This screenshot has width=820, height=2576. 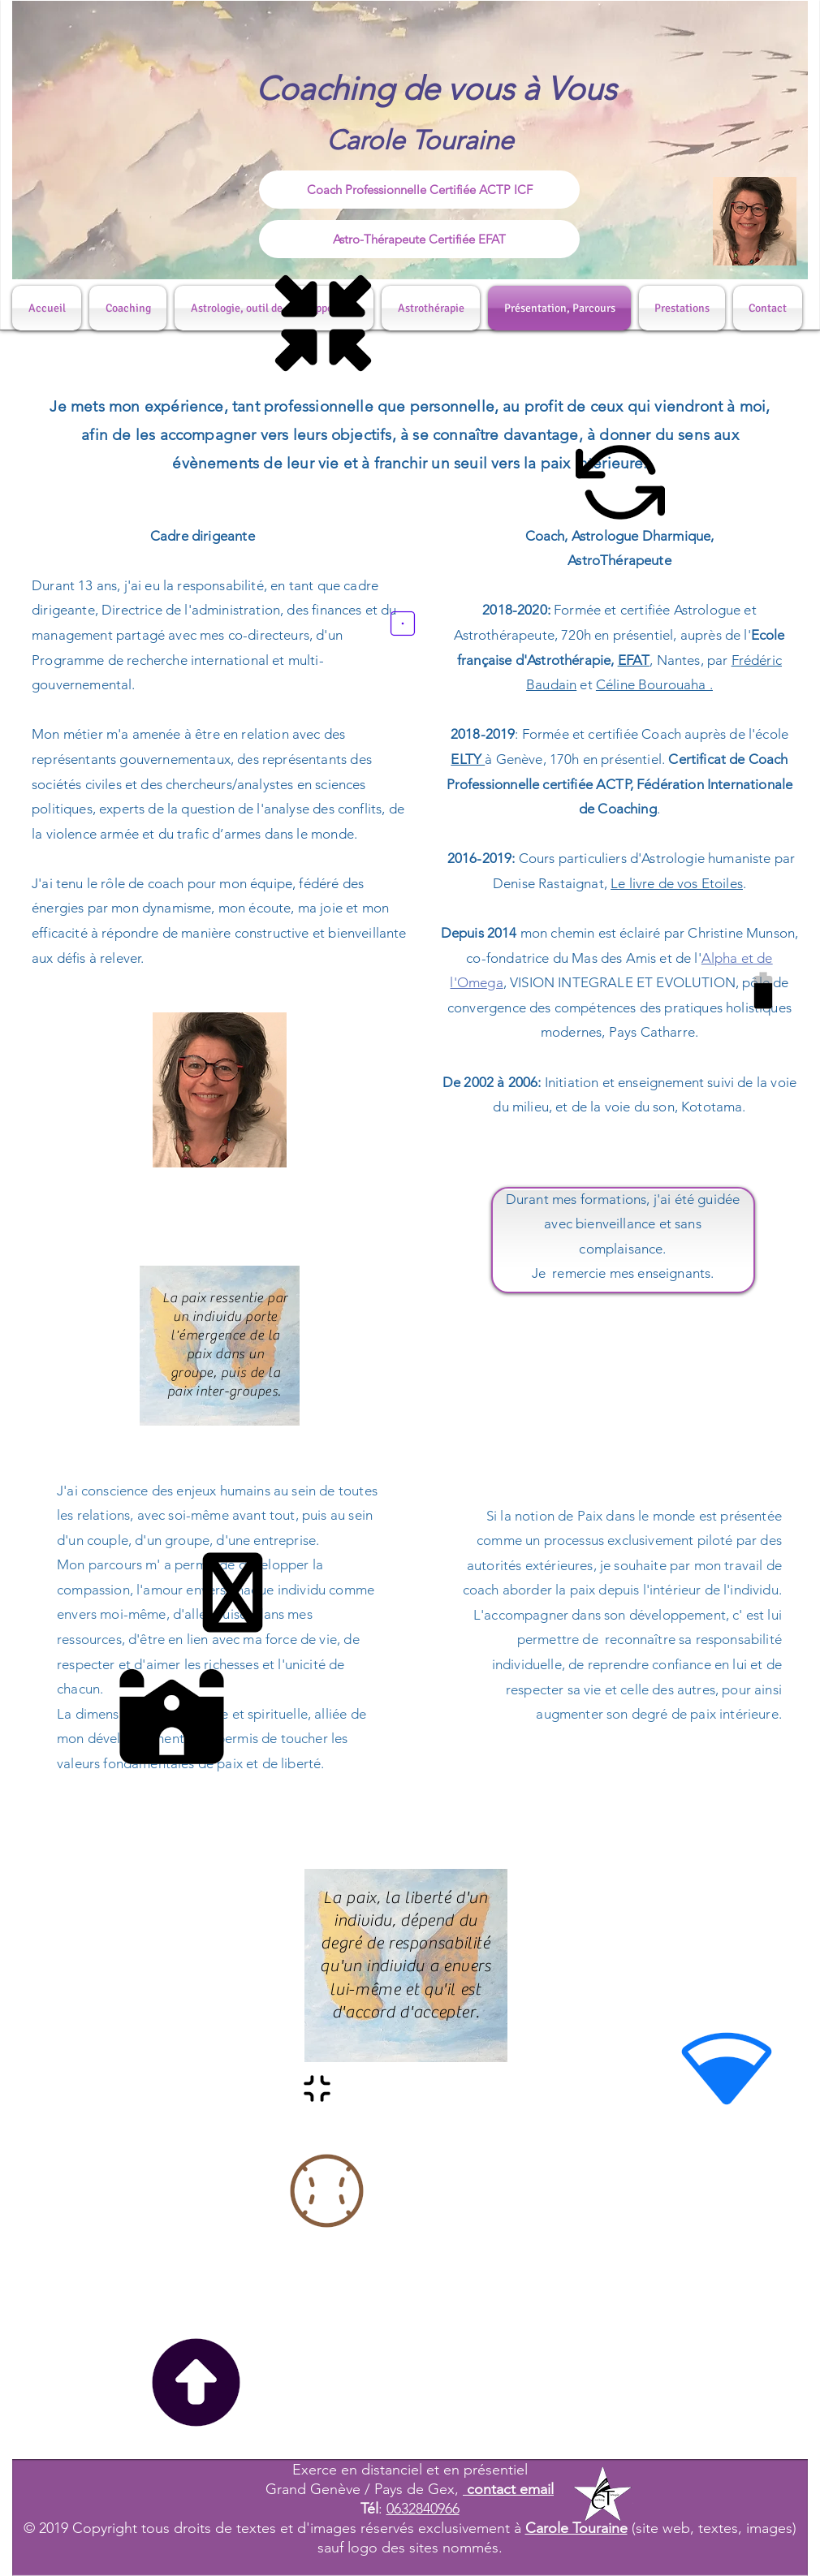 I want to click on upload a file or document, so click(x=196, y=2382).